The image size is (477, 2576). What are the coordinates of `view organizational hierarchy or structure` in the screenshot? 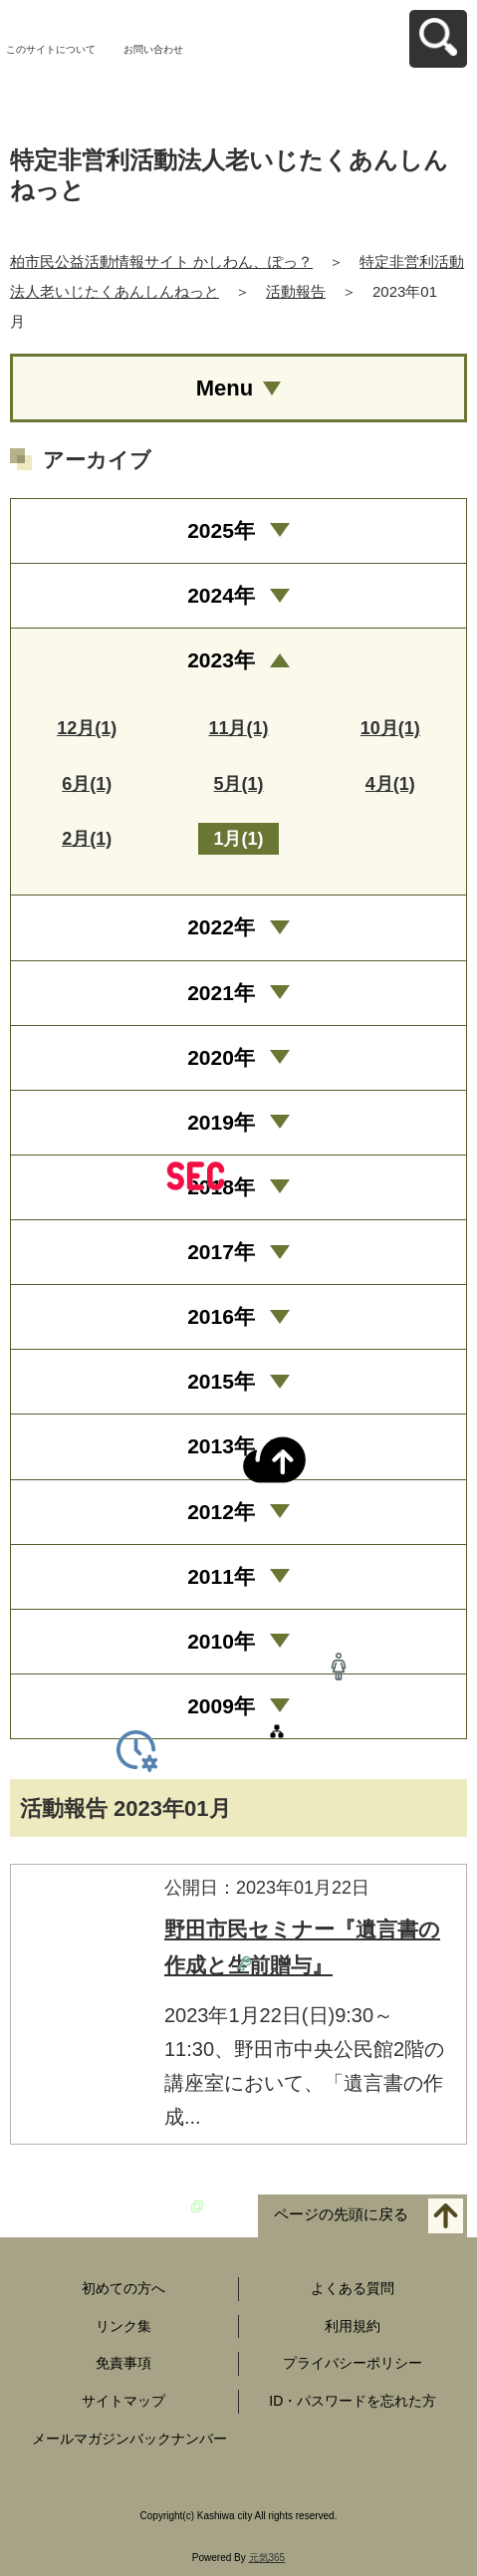 It's located at (277, 1731).